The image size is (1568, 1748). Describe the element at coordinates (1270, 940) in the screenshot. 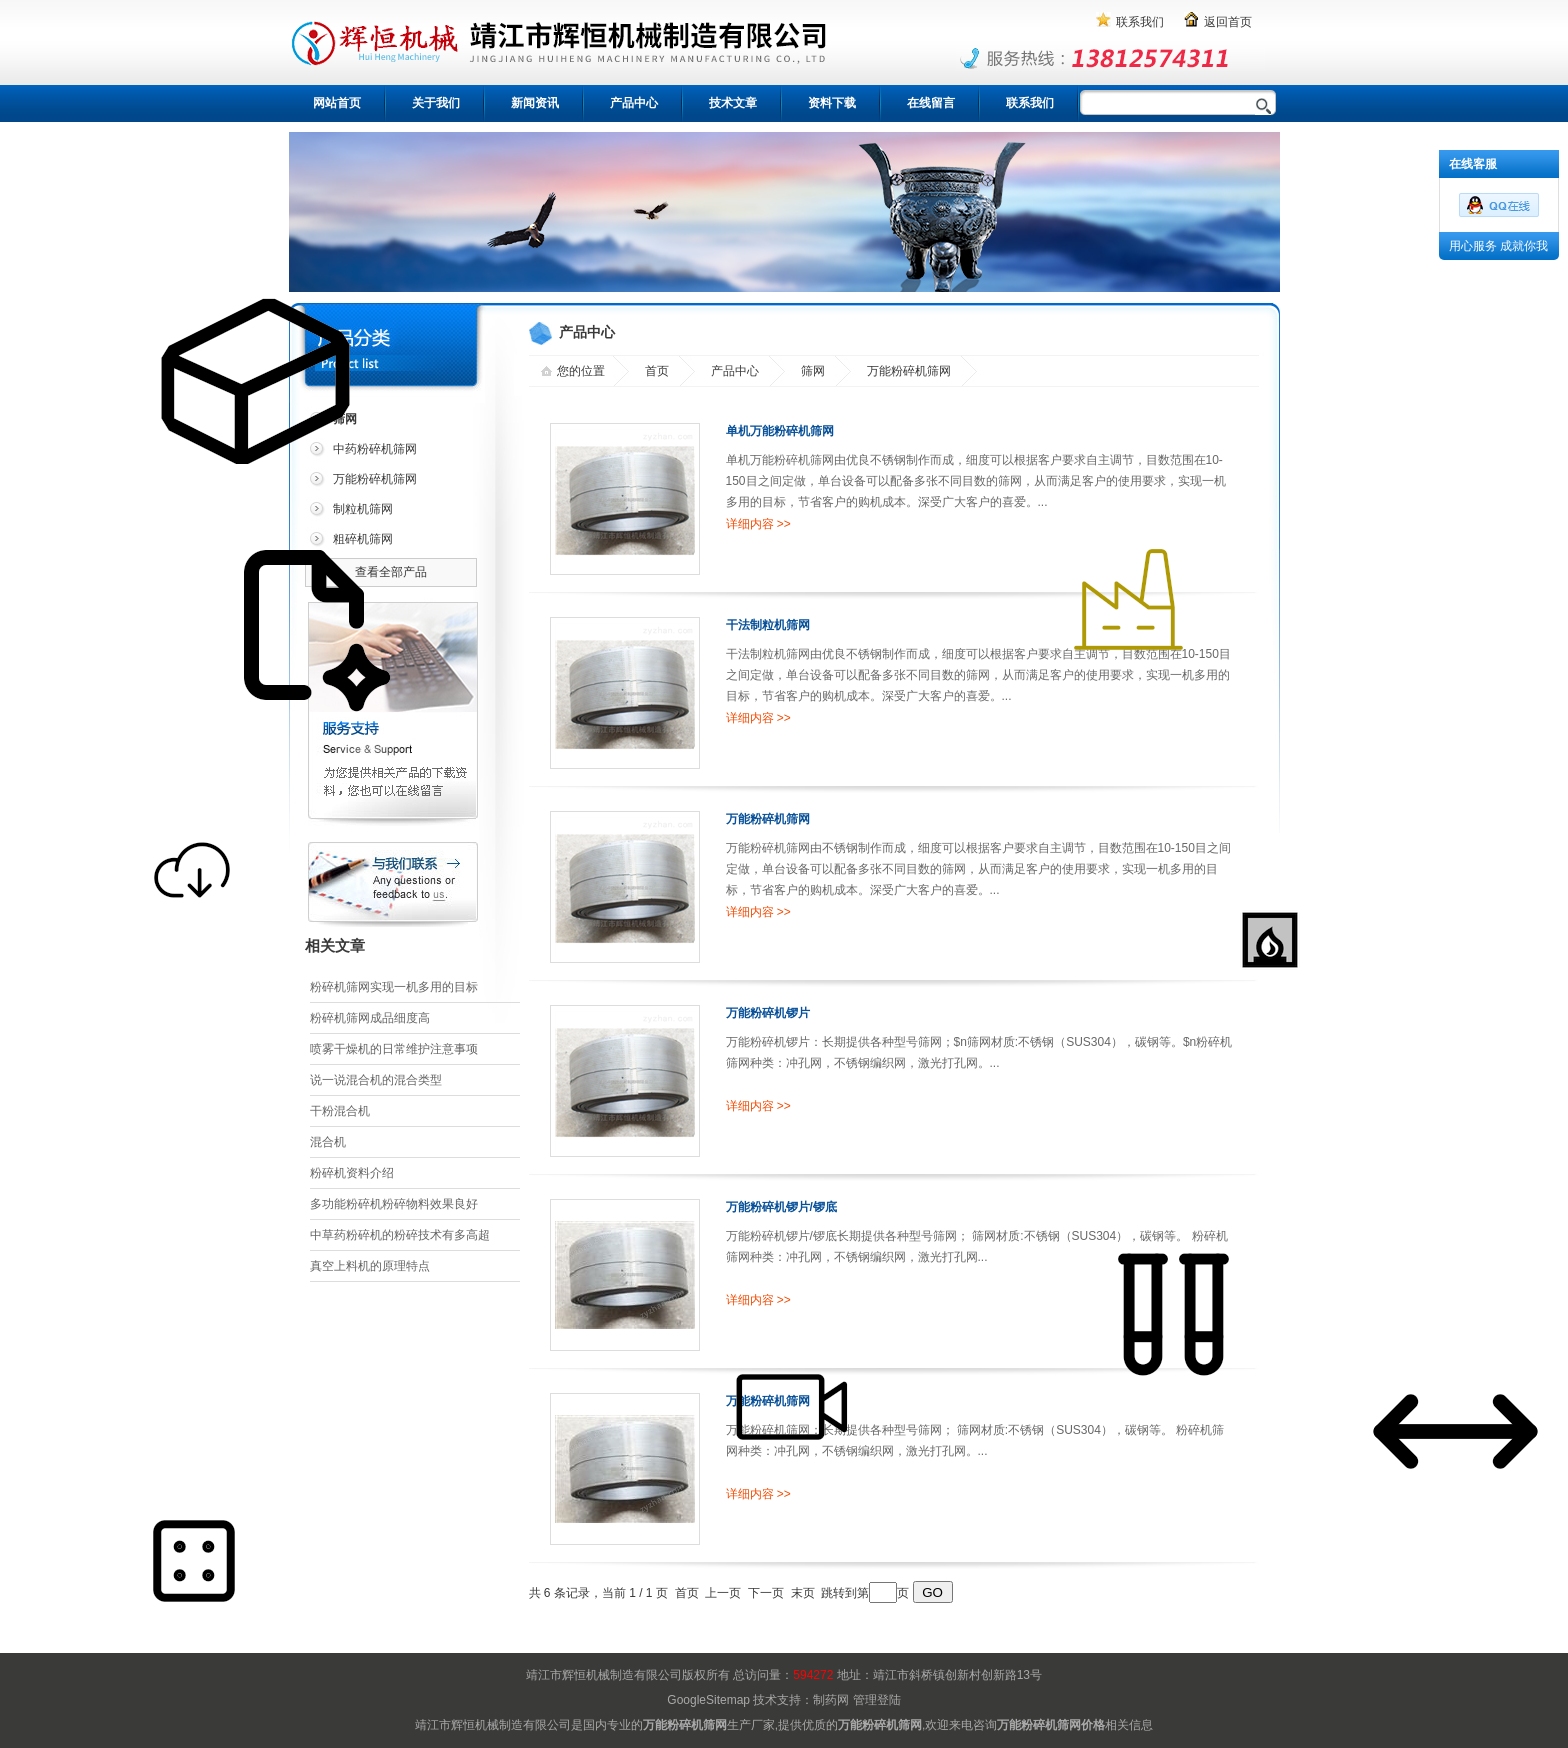

I see `access home or living room controls` at that location.